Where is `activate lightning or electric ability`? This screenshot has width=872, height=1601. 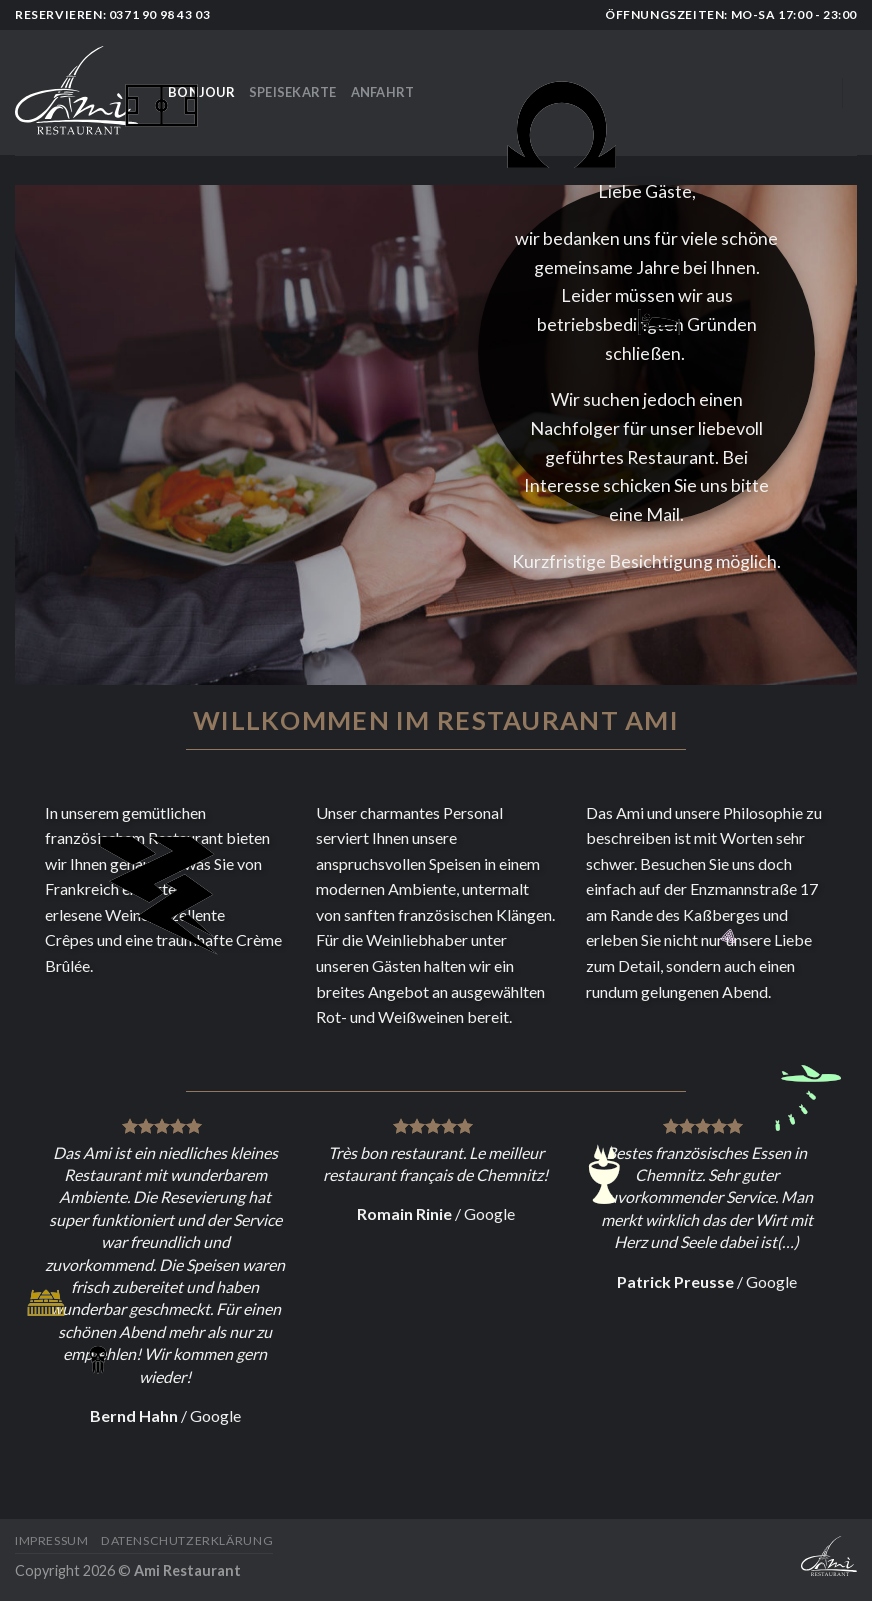
activate lightning or electric ability is located at coordinates (158, 895).